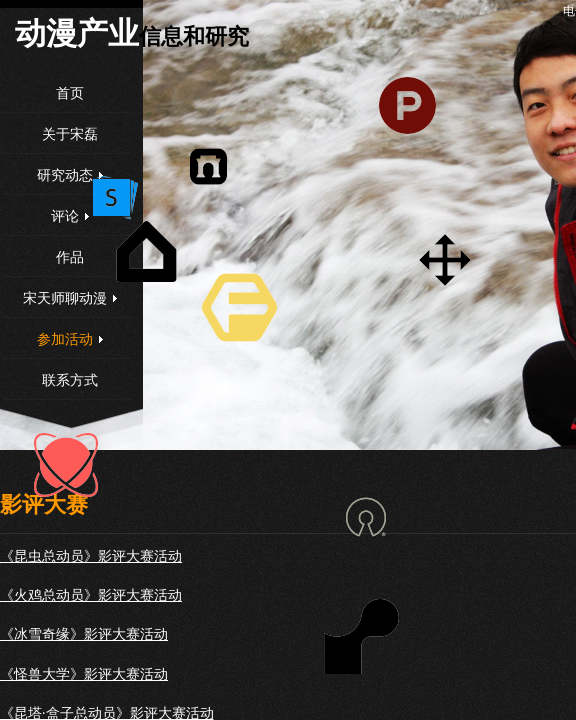 This screenshot has height=720, width=576. What do you see at coordinates (445, 260) in the screenshot?
I see `drag to reposition element` at bounding box center [445, 260].